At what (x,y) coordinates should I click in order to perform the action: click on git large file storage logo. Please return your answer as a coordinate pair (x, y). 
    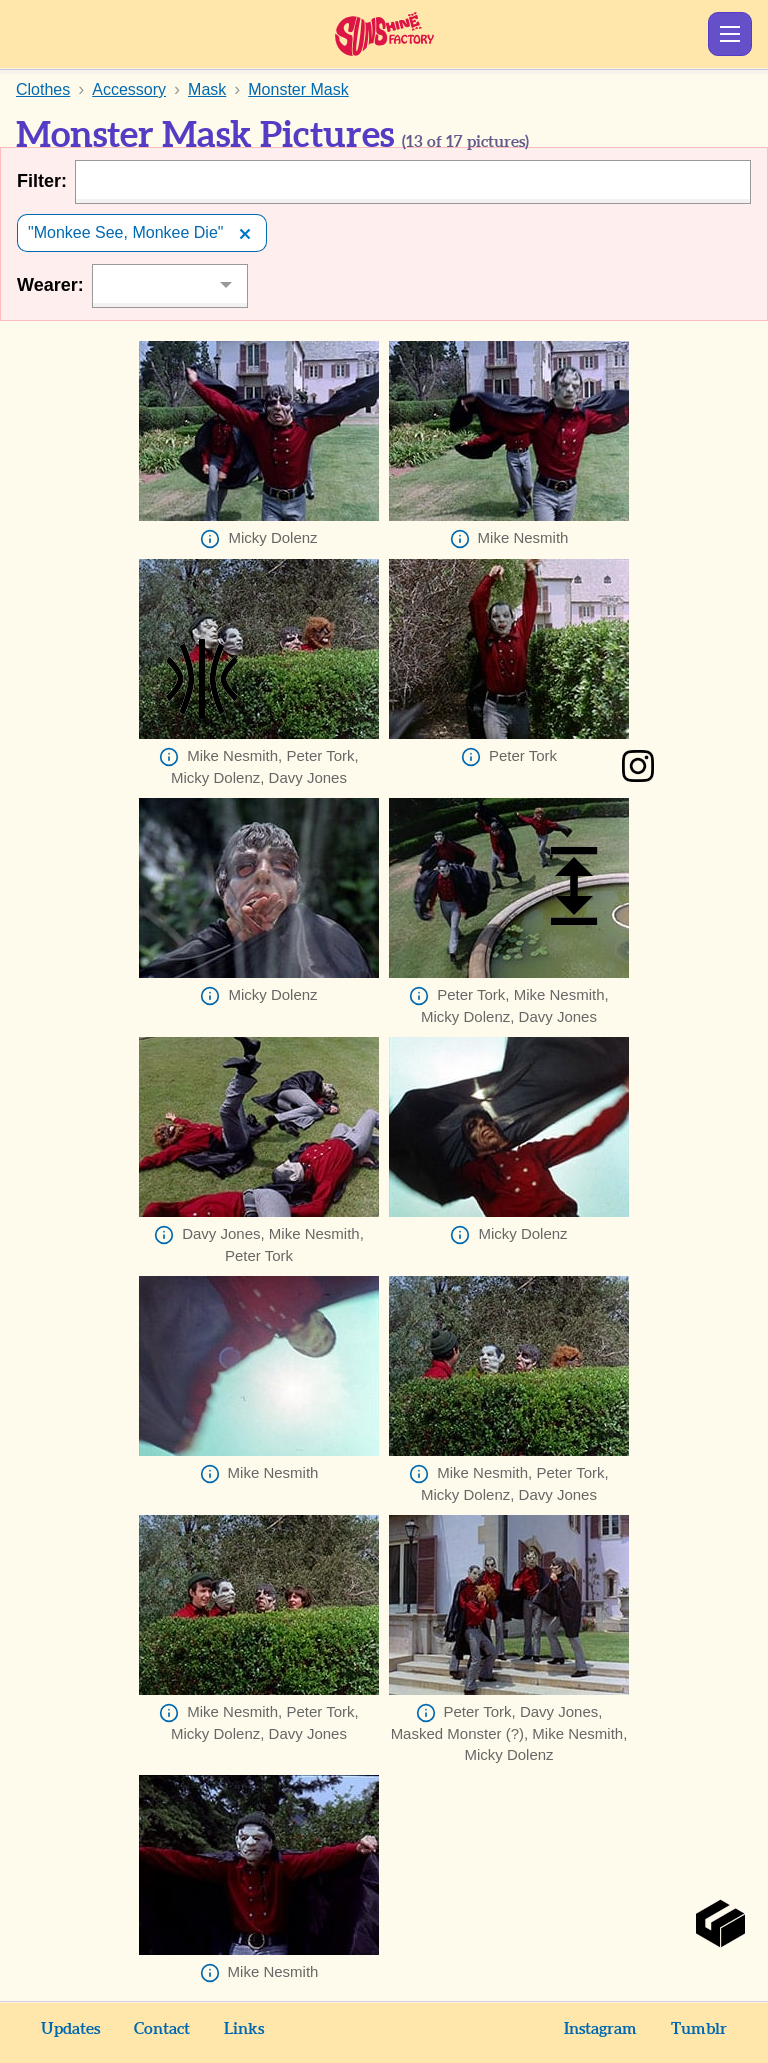
    Looking at the image, I should click on (720, 1923).